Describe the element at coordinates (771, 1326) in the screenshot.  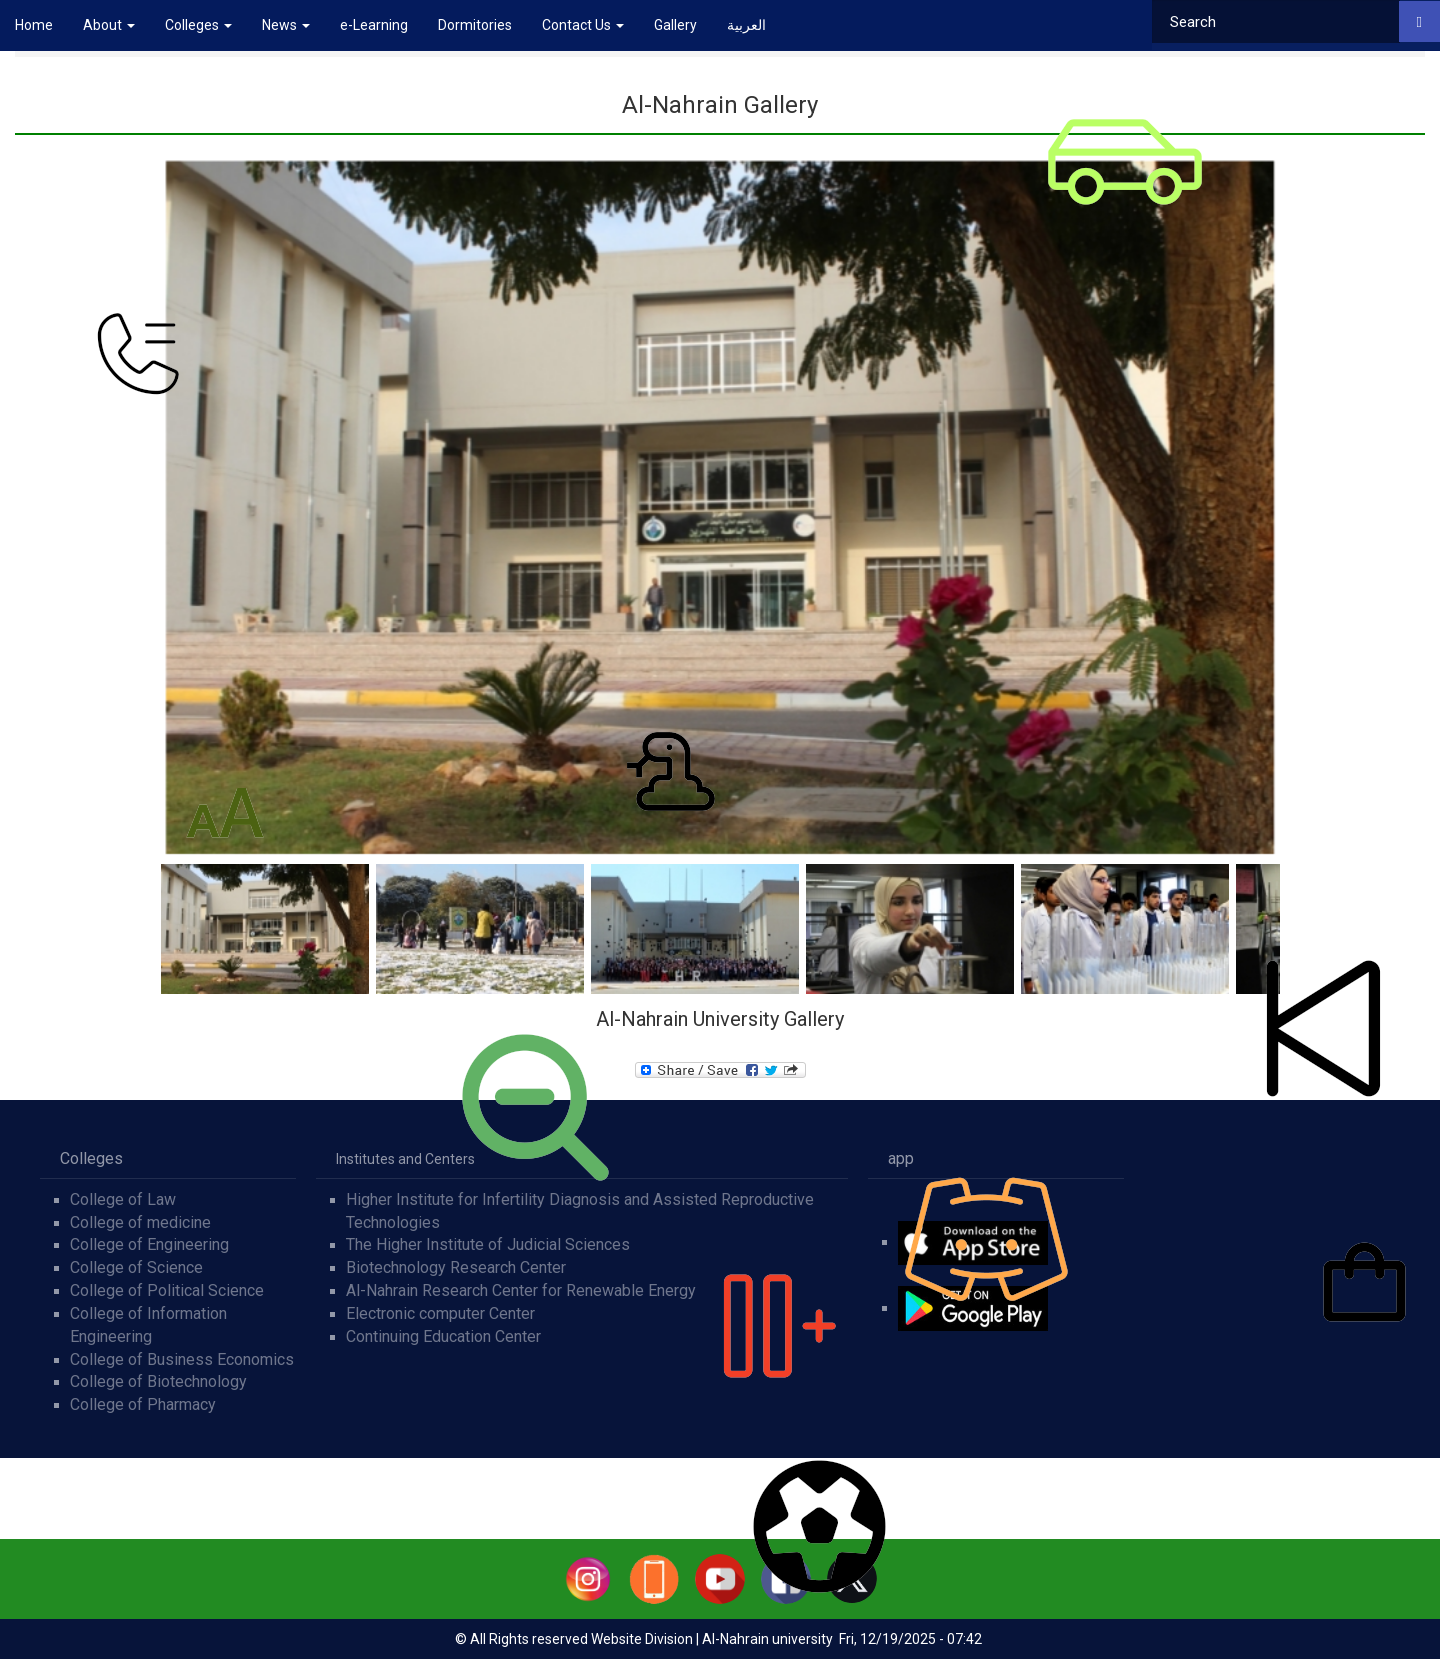
I see `add a new column to the right` at that location.